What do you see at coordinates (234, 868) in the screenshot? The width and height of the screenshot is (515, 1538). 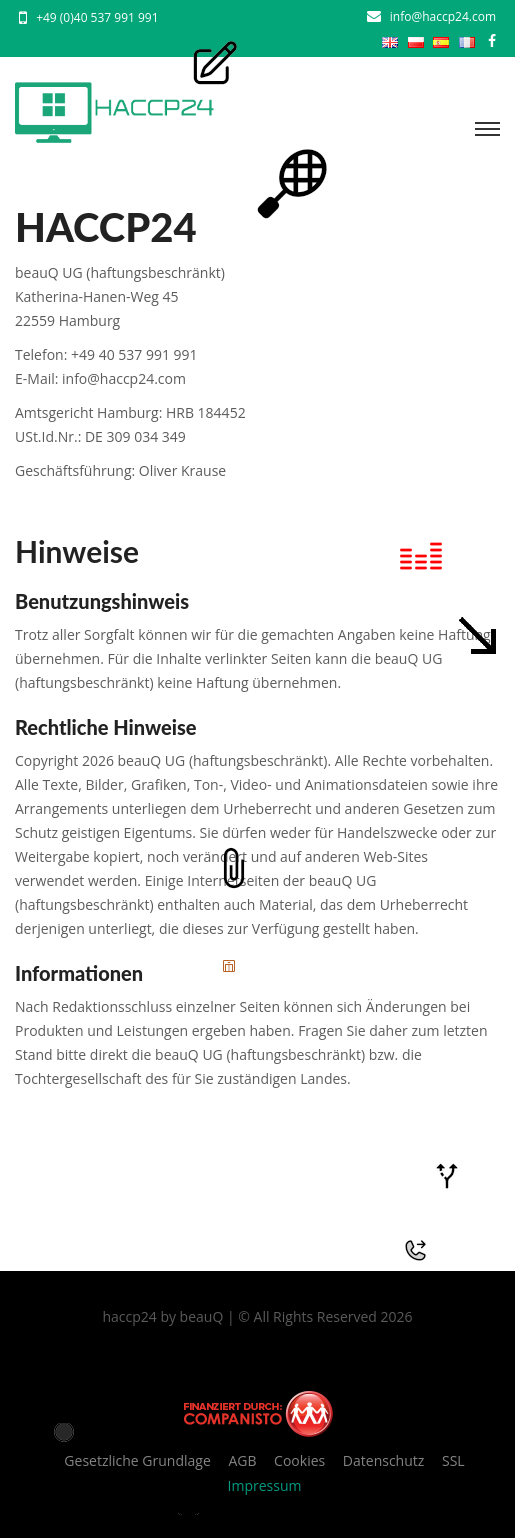 I see `attach a file to your message` at bounding box center [234, 868].